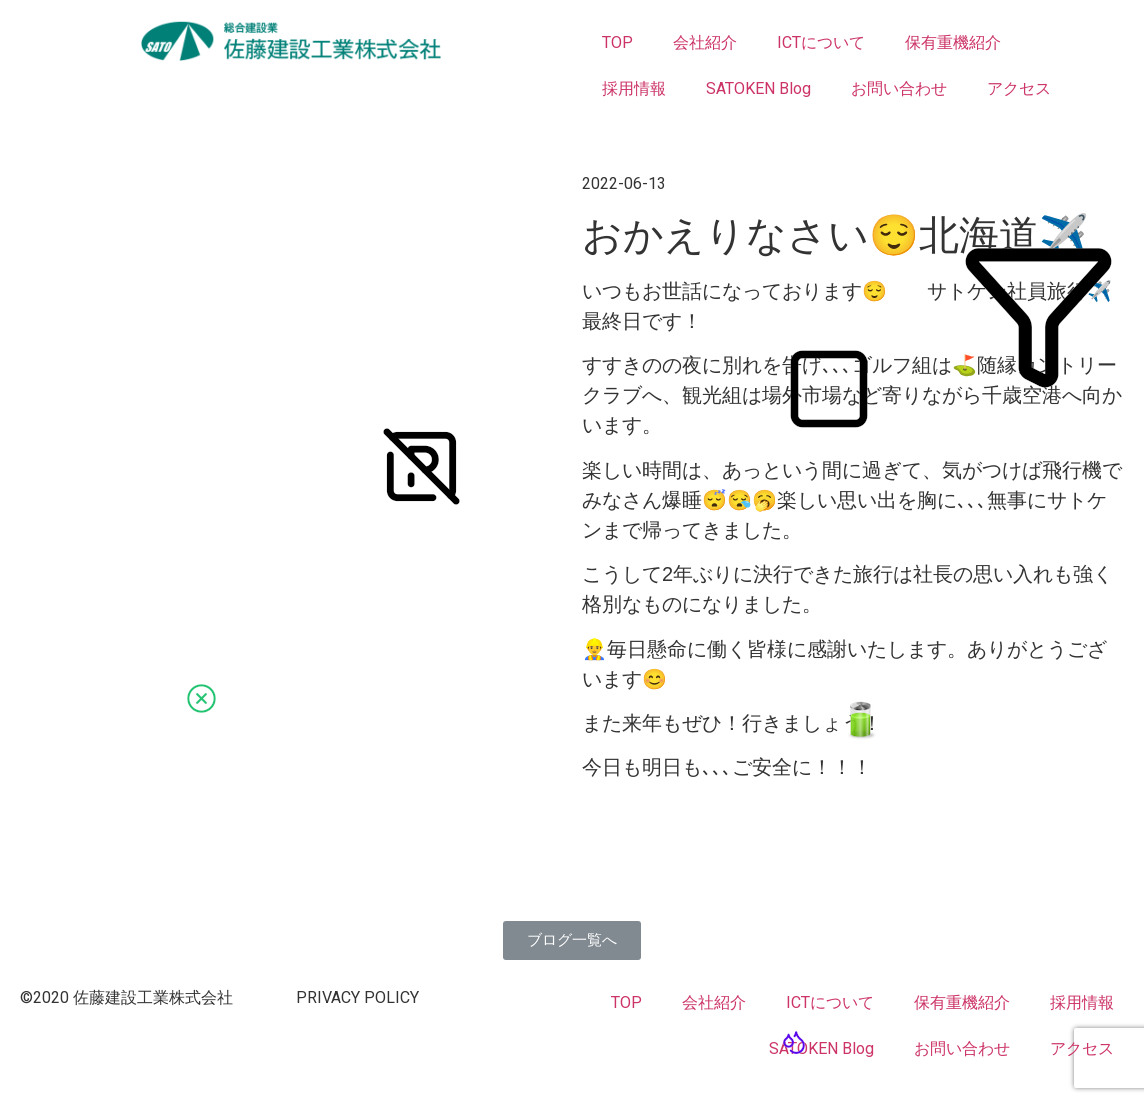 This screenshot has height=1102, width=1144. I want to click on view current battery level, so click(860, 719).